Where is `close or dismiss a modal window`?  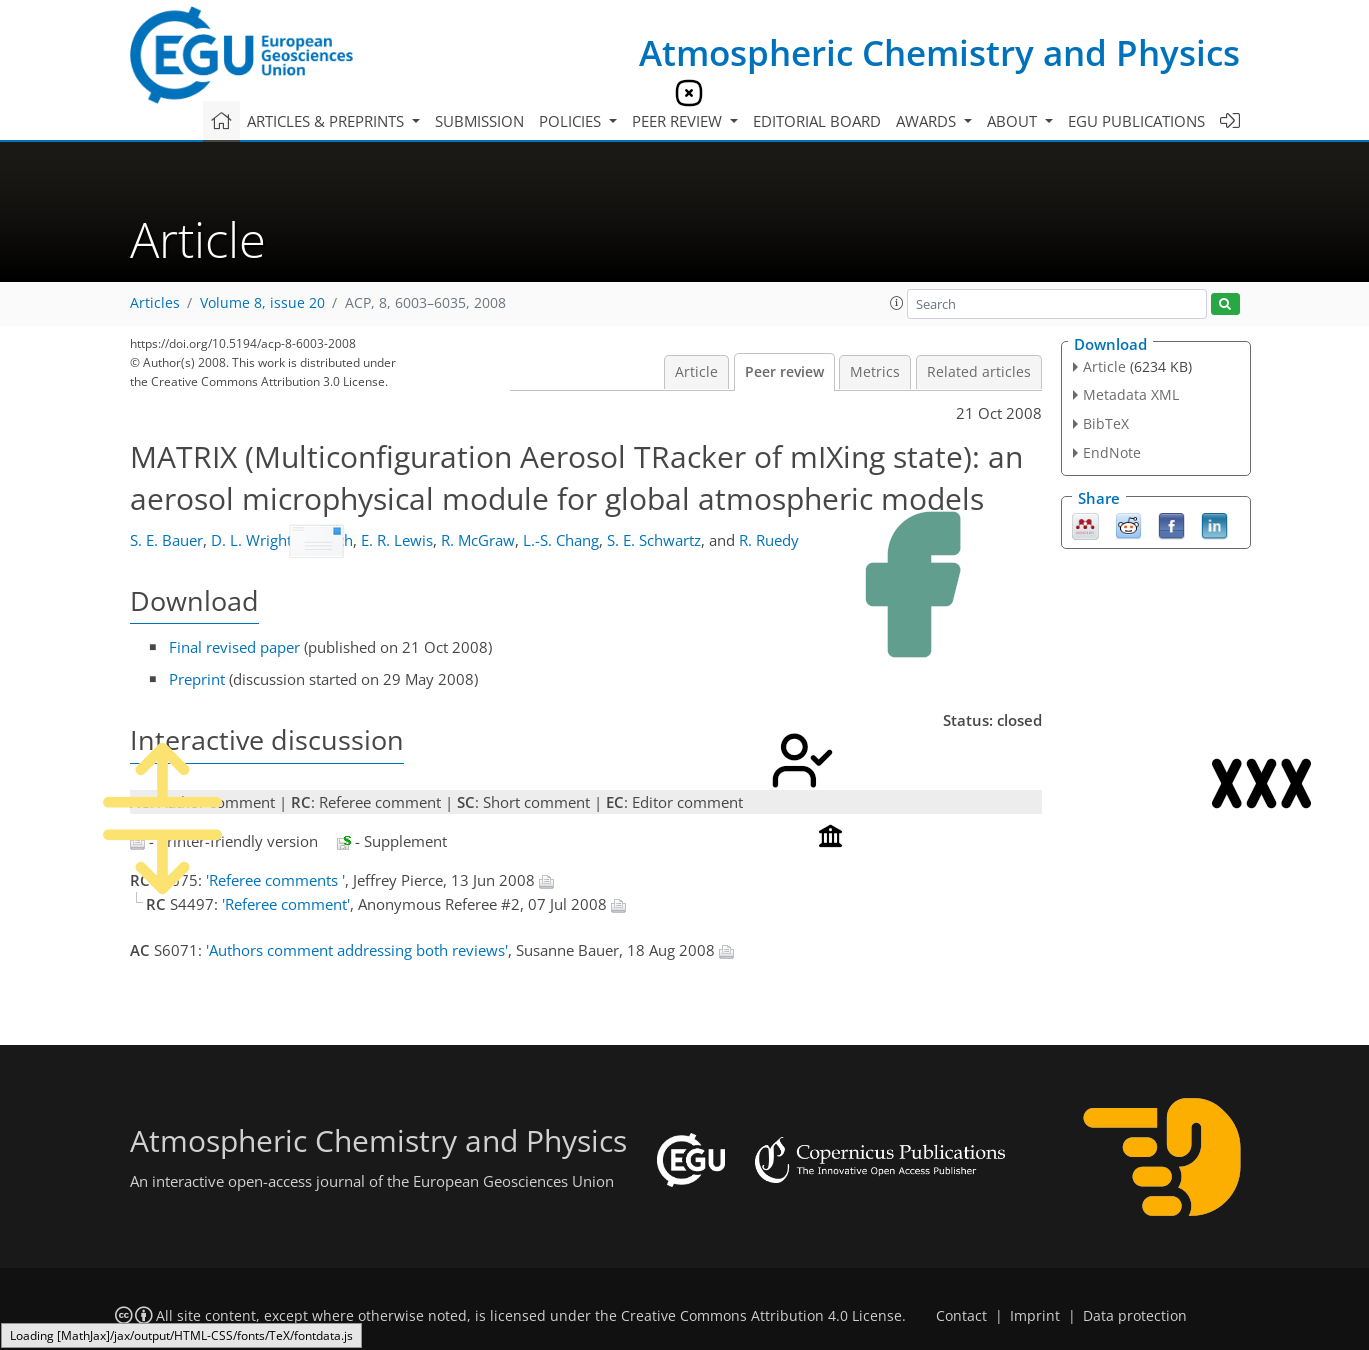 close or dismiss a modal window is located at coordinates (689, 93).